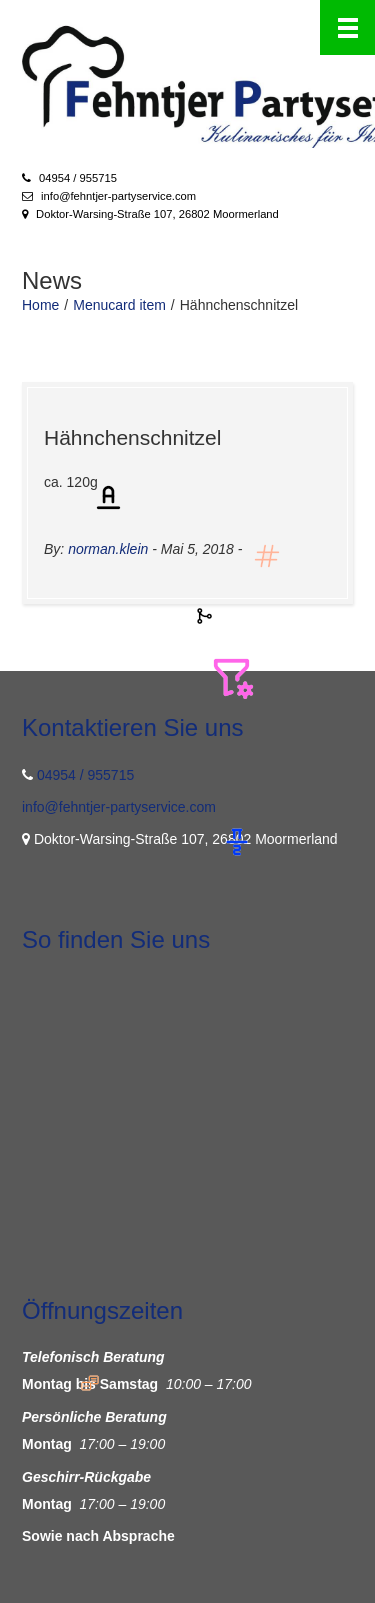 The width and height of the screenshot is (375, 1603). What do you see at coordinates (108, 497) in the screenshot?
I see `change text color` at bounding box center [108, 497].